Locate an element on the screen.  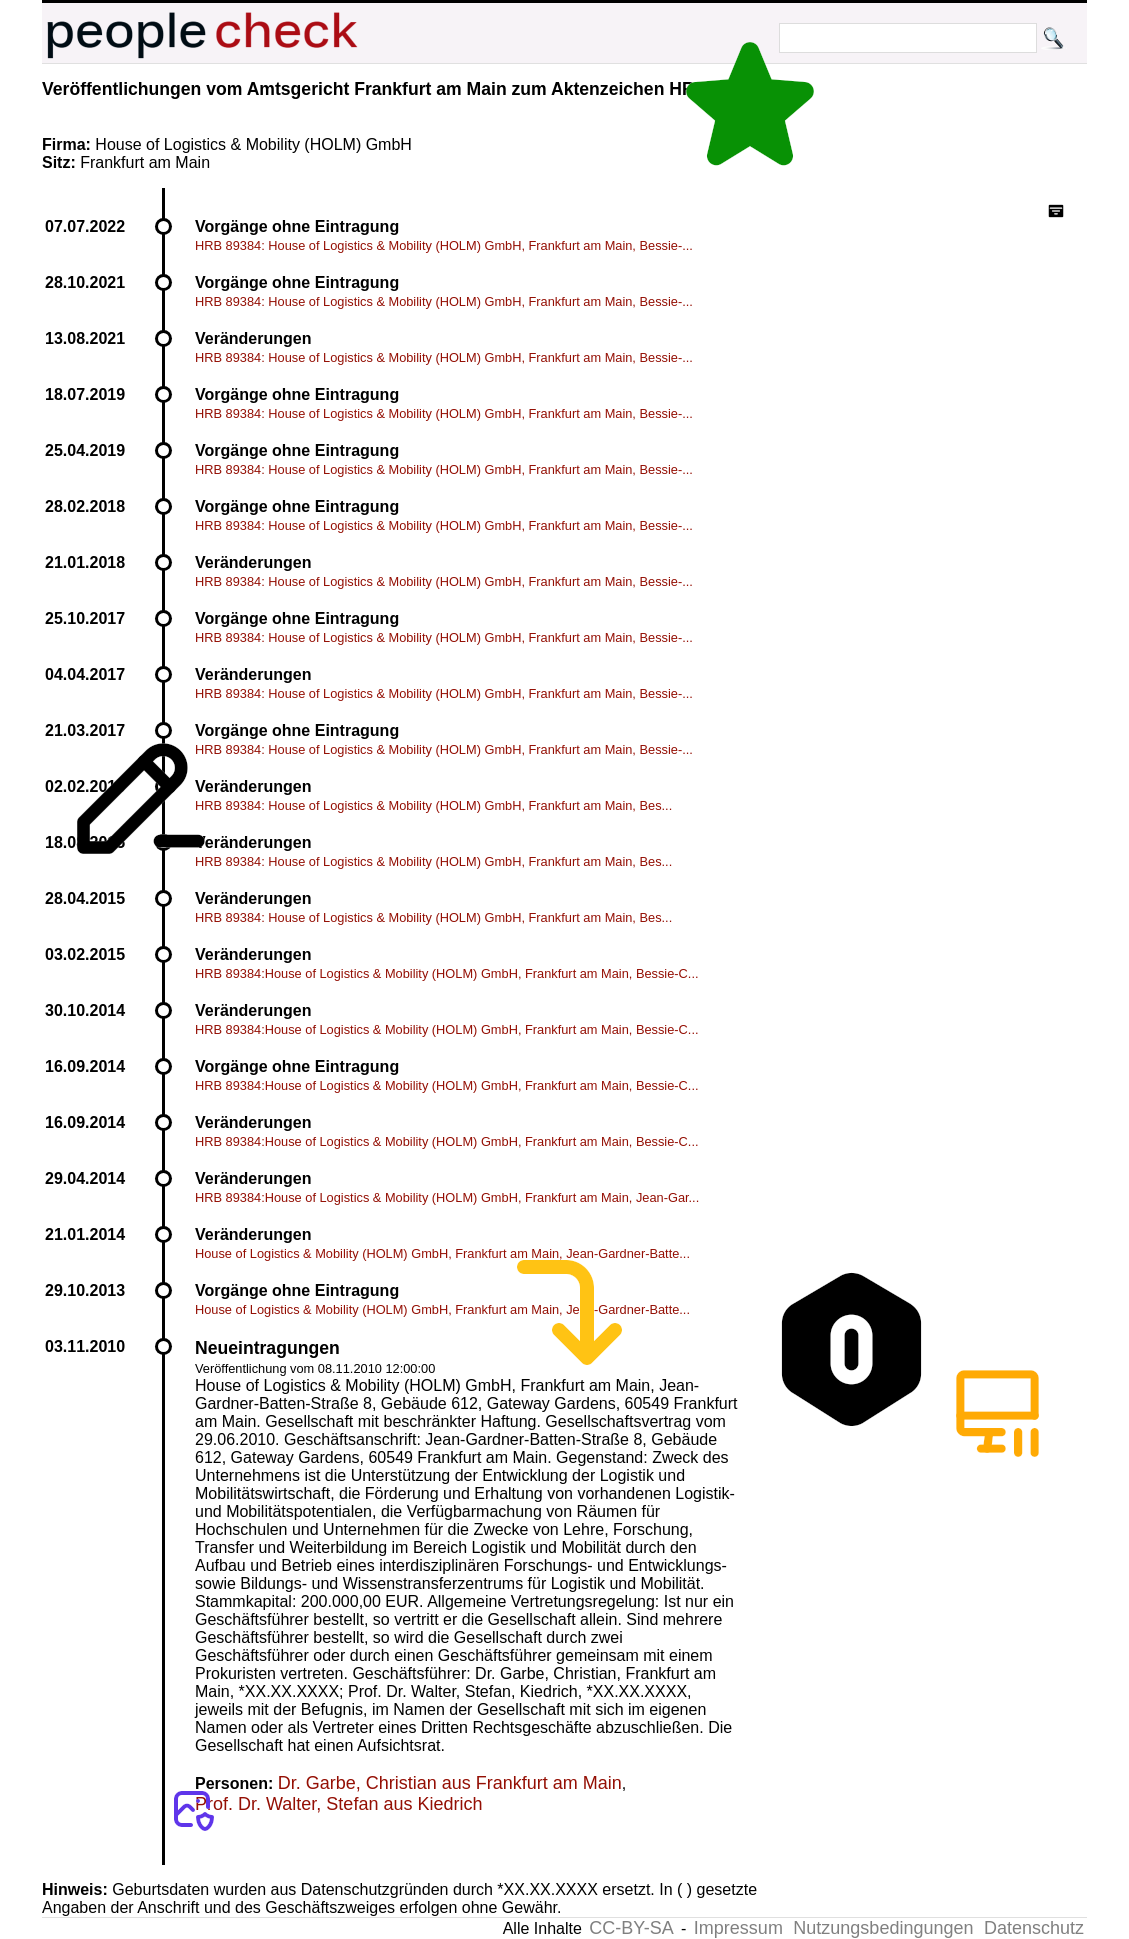
remove editing capabilities is located at coordinates (134, 796).